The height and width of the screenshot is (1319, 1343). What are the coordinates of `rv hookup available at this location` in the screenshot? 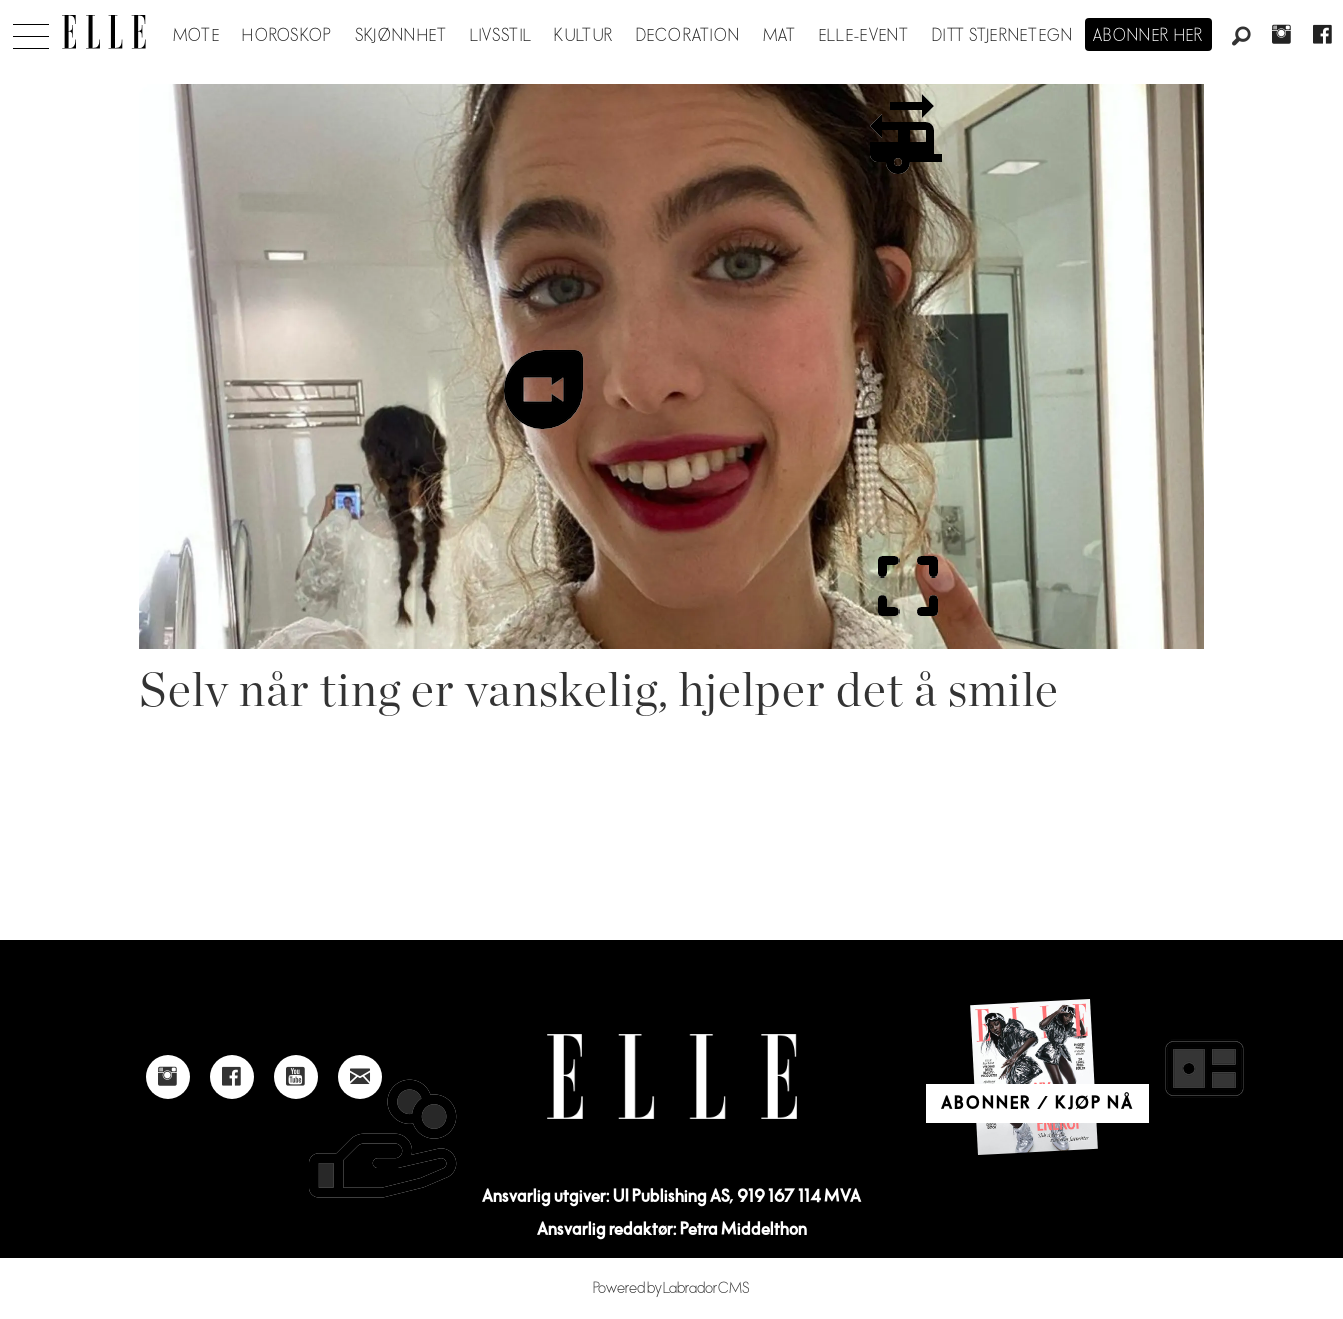 It's located at (902, 134).